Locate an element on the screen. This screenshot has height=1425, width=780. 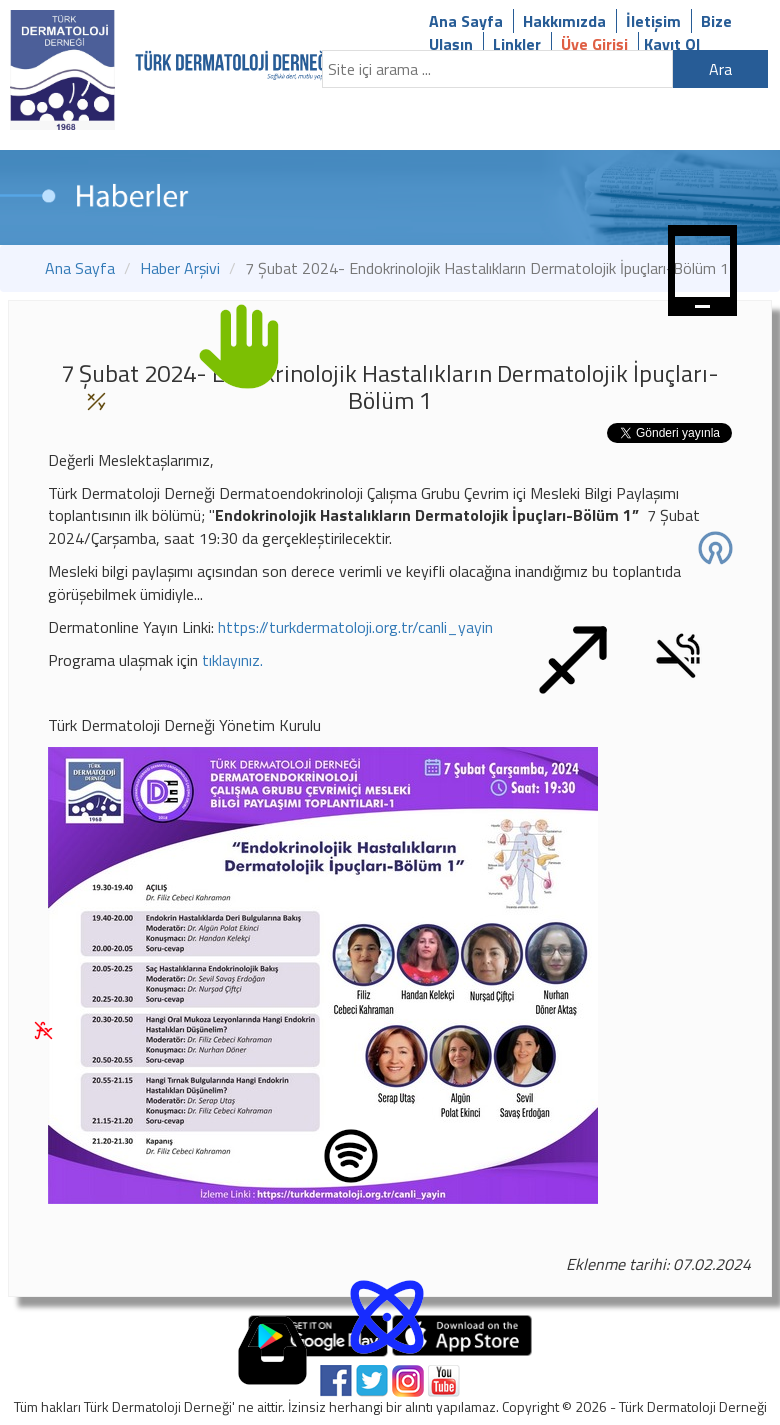
indicates a smoke-free or no smoking area is located at coordinates (678, 655).